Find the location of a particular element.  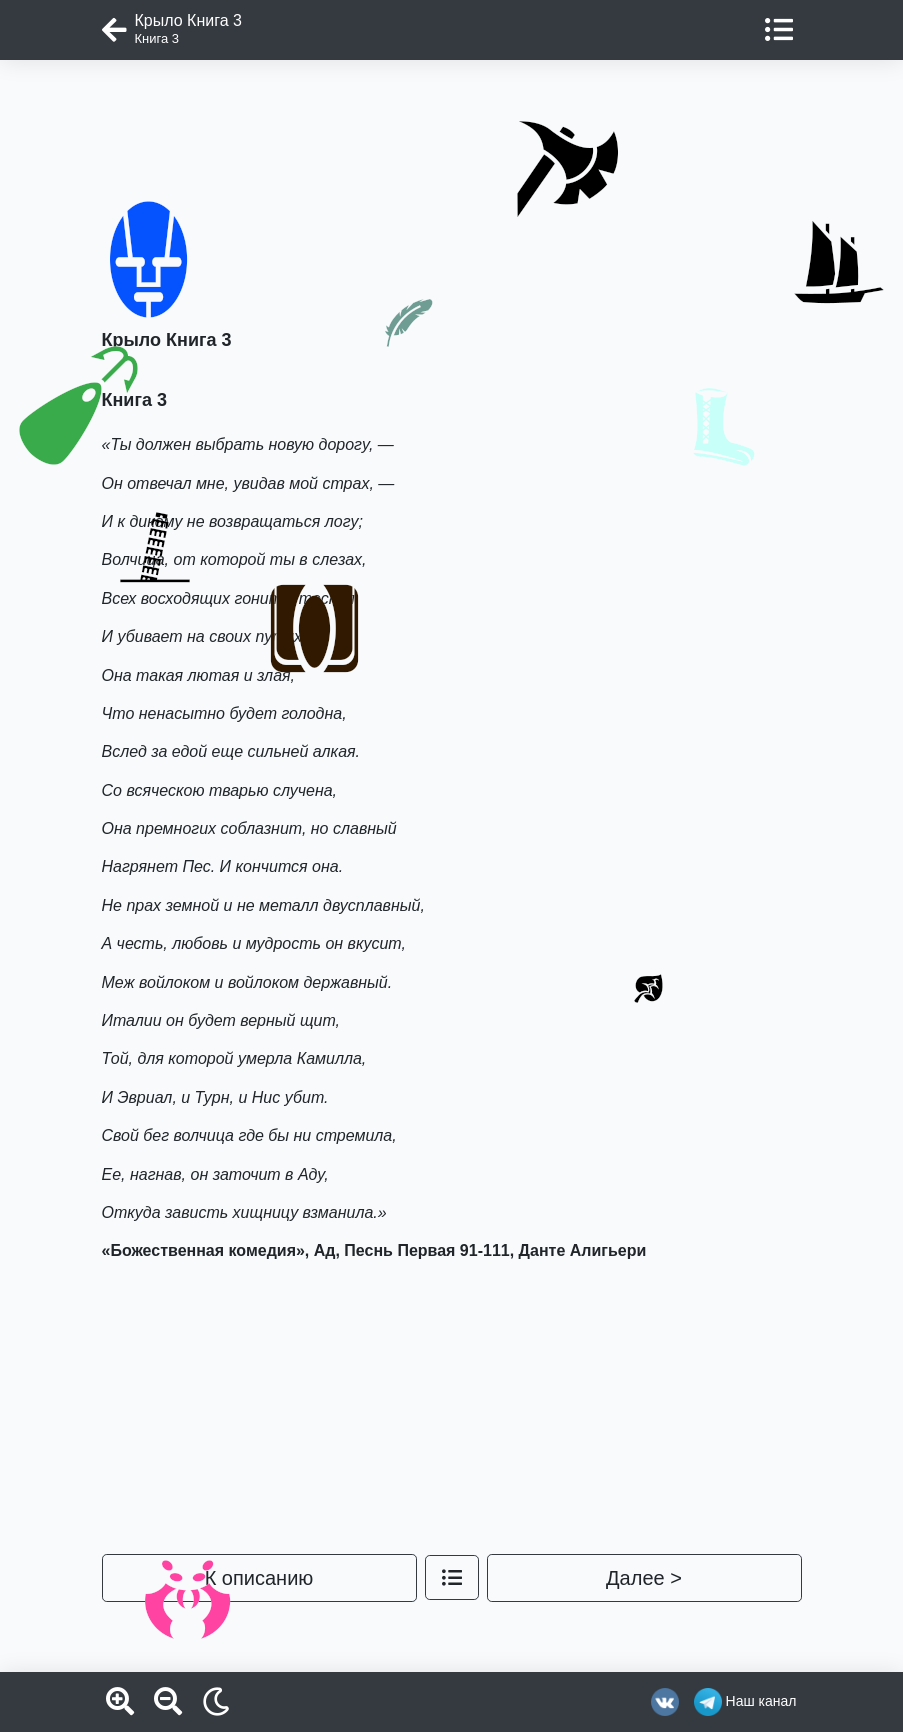

compose a new message or post is located at coordinates (408, 323).